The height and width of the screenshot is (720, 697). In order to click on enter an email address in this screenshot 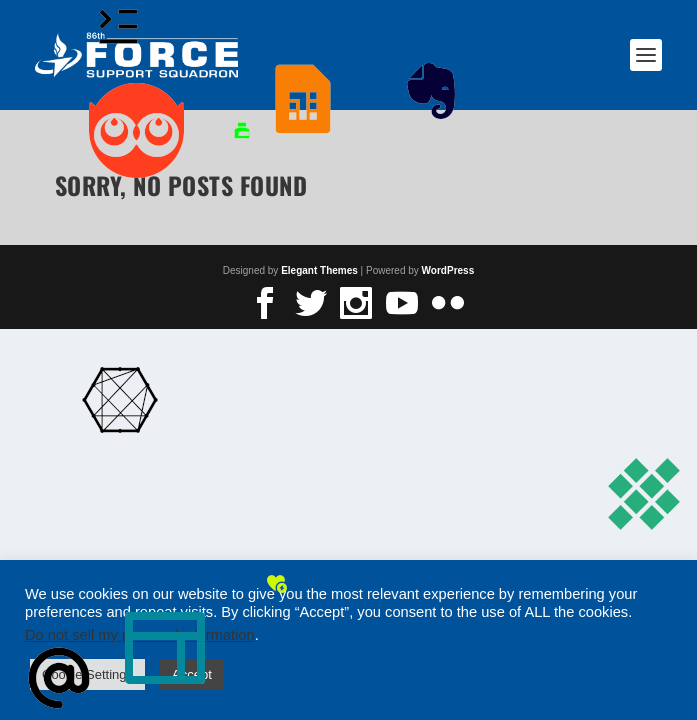, I will do `click(59, 678)`.